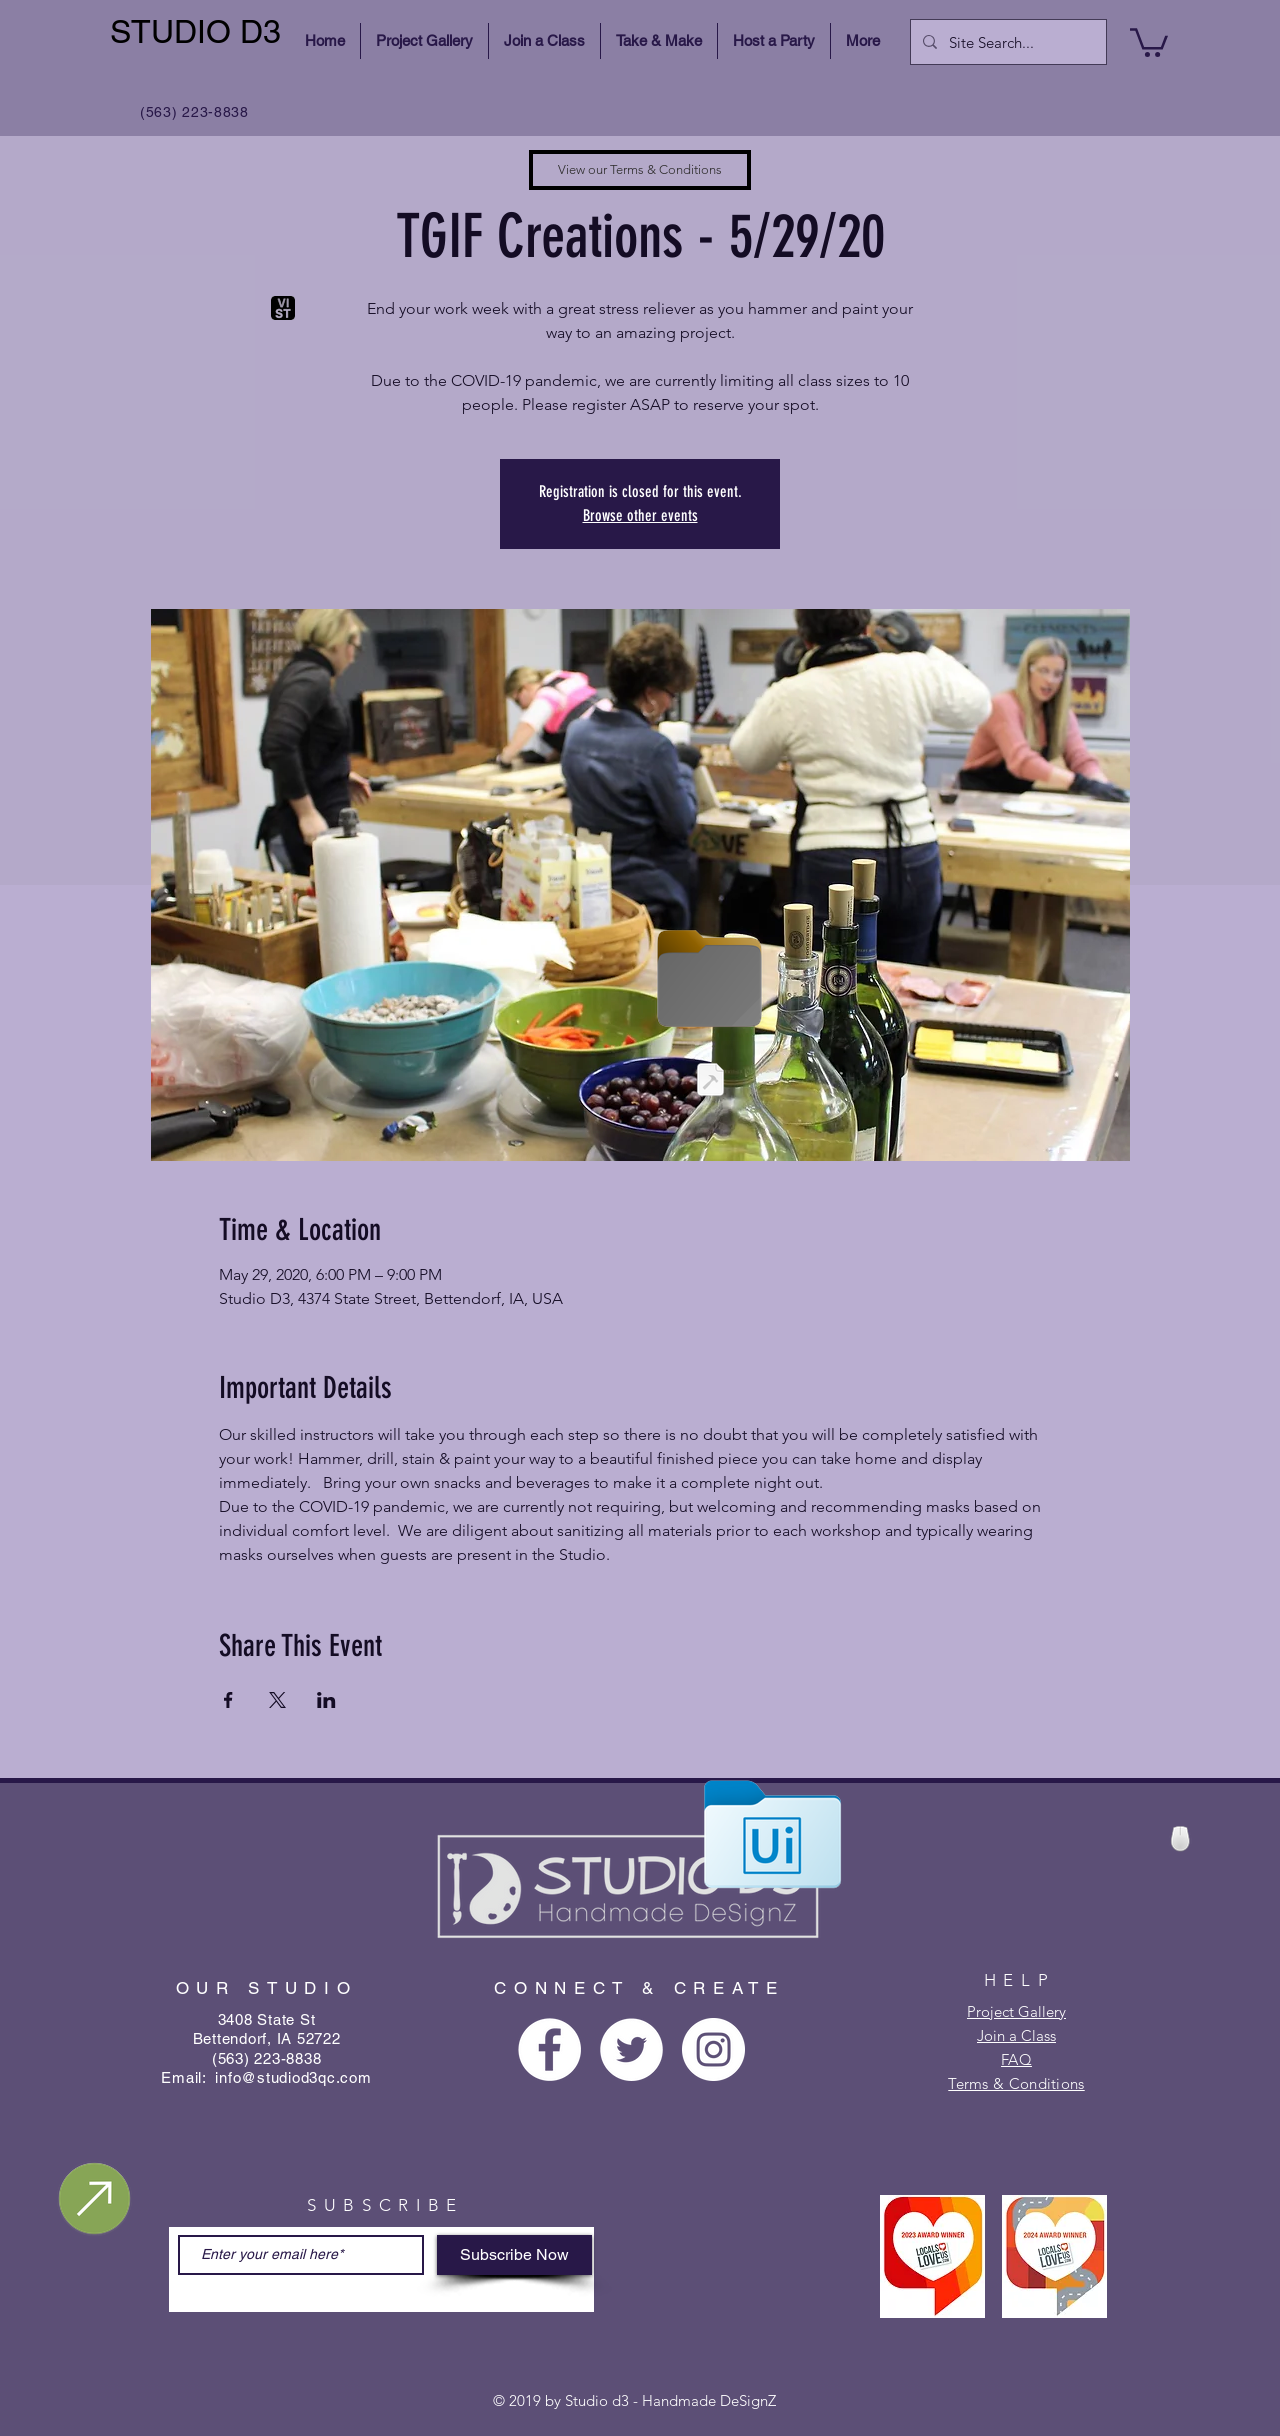  What do you see at coordinates (283, 308) in the screenshot?
I see `vietnamese input method - simple telex keyboard` at bounding box center [283, 308].